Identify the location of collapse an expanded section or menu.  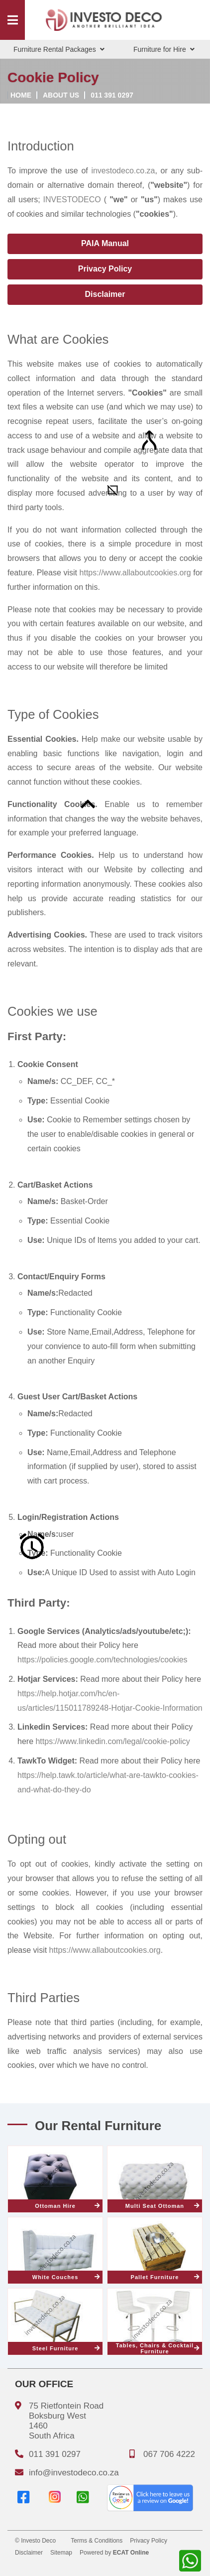
(88, 804).